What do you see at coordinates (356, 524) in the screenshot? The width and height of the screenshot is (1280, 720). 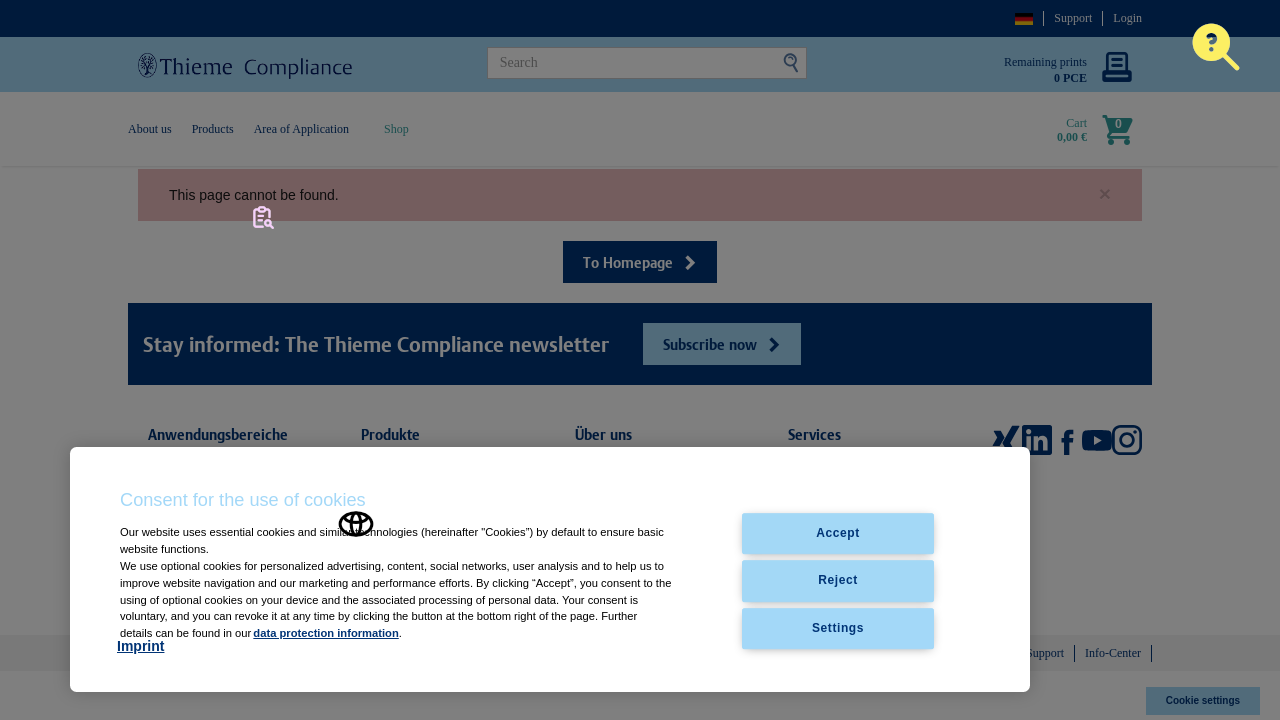 I see `Toyota brand logo` at bounding box center [356, 524].